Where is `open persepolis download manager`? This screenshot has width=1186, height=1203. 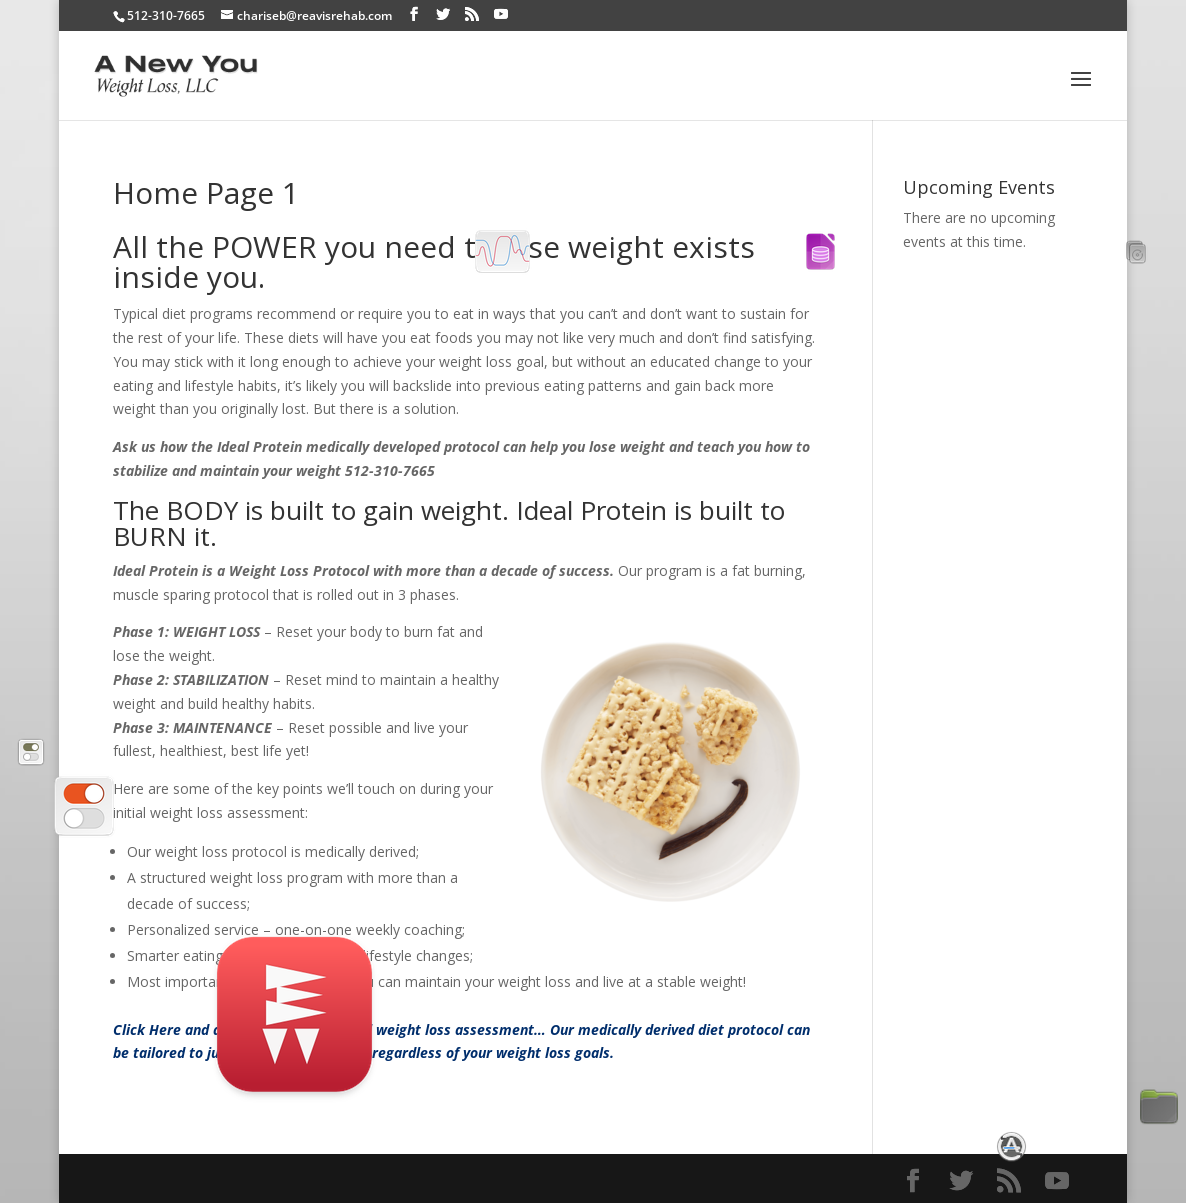
open persepolis download manager is located at coordinates (294, 1014).